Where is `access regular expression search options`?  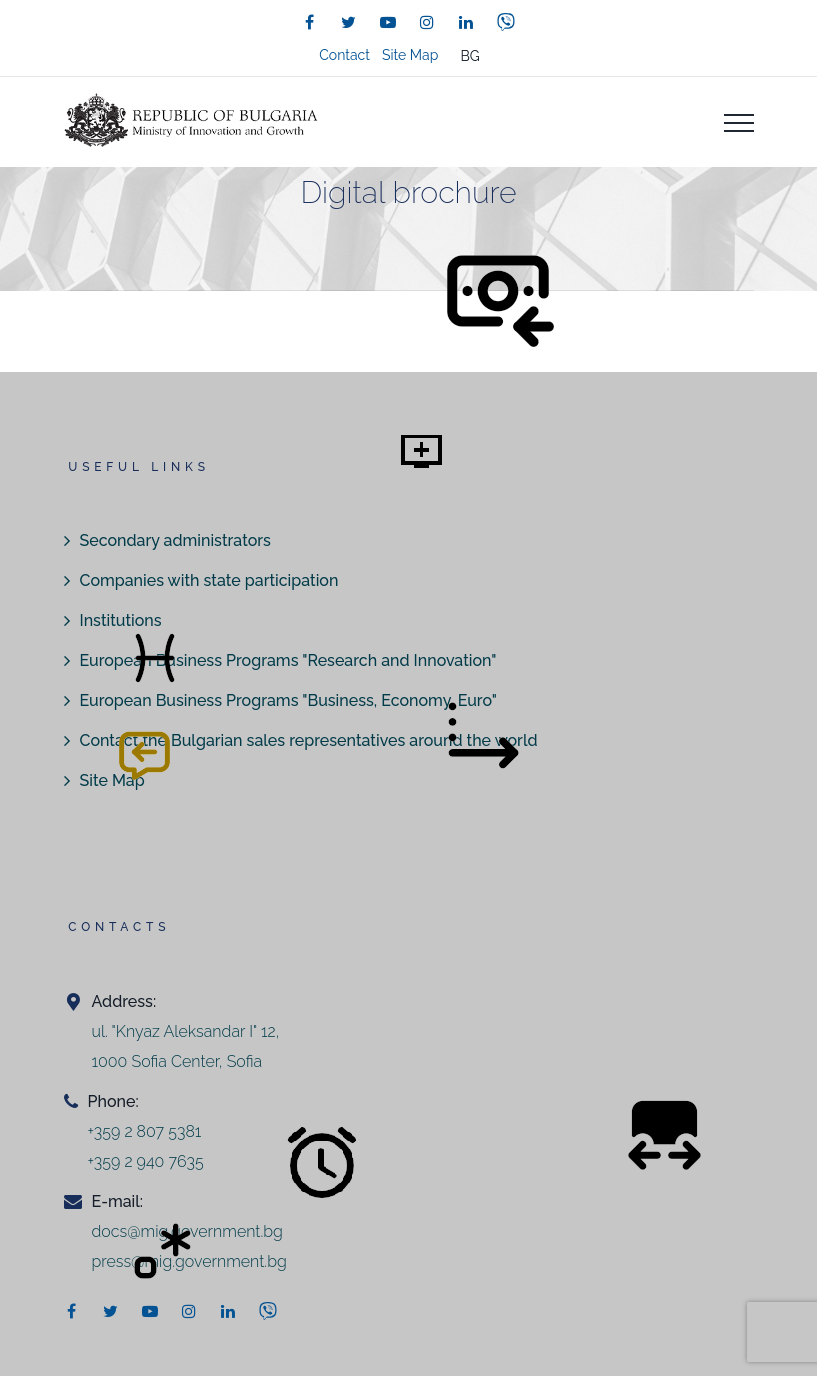 access regular expression search options is located at coordinates (162, 1251).